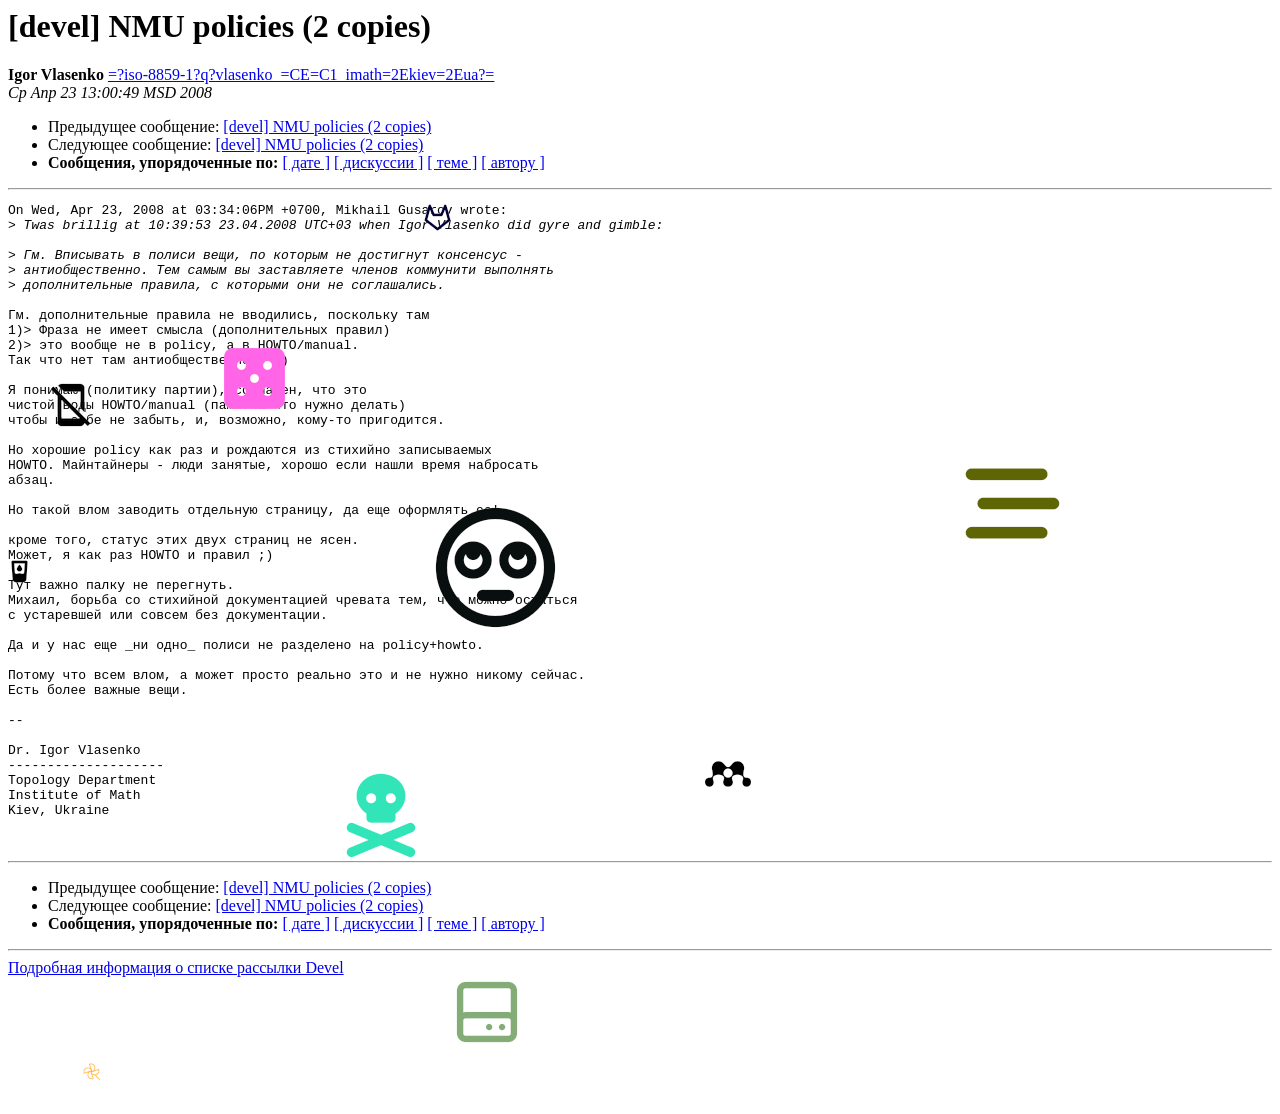  Describe the element at coordinates (728, 774) in the screenshot. I see `open Mendeley reference manager` at that location.